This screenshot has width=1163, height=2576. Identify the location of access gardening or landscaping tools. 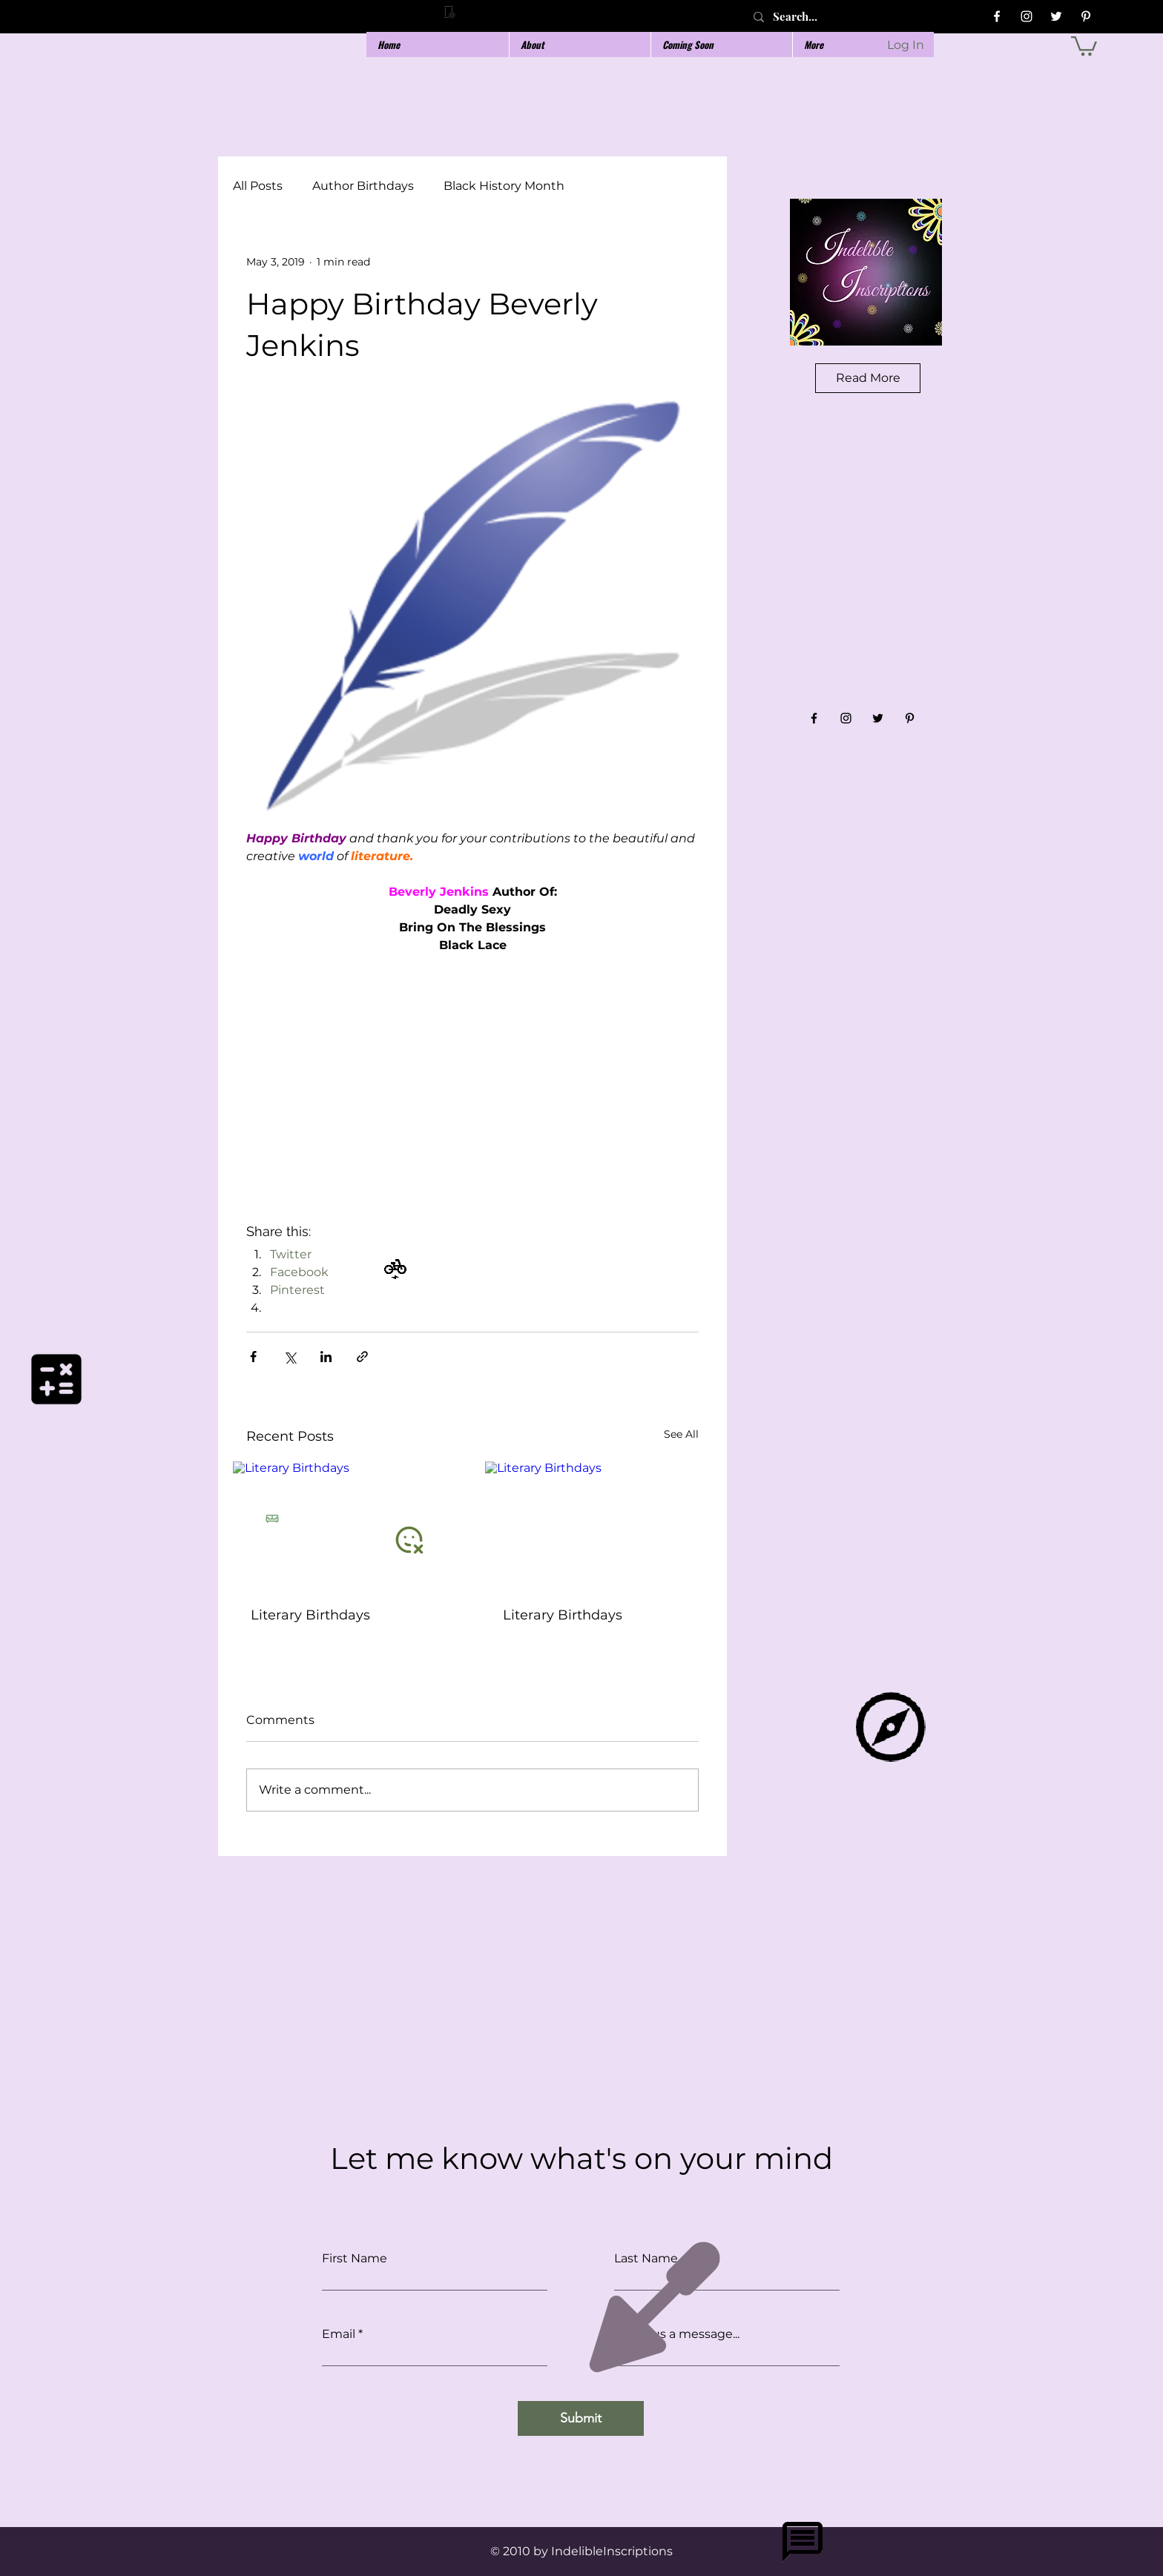
(650, 2311).